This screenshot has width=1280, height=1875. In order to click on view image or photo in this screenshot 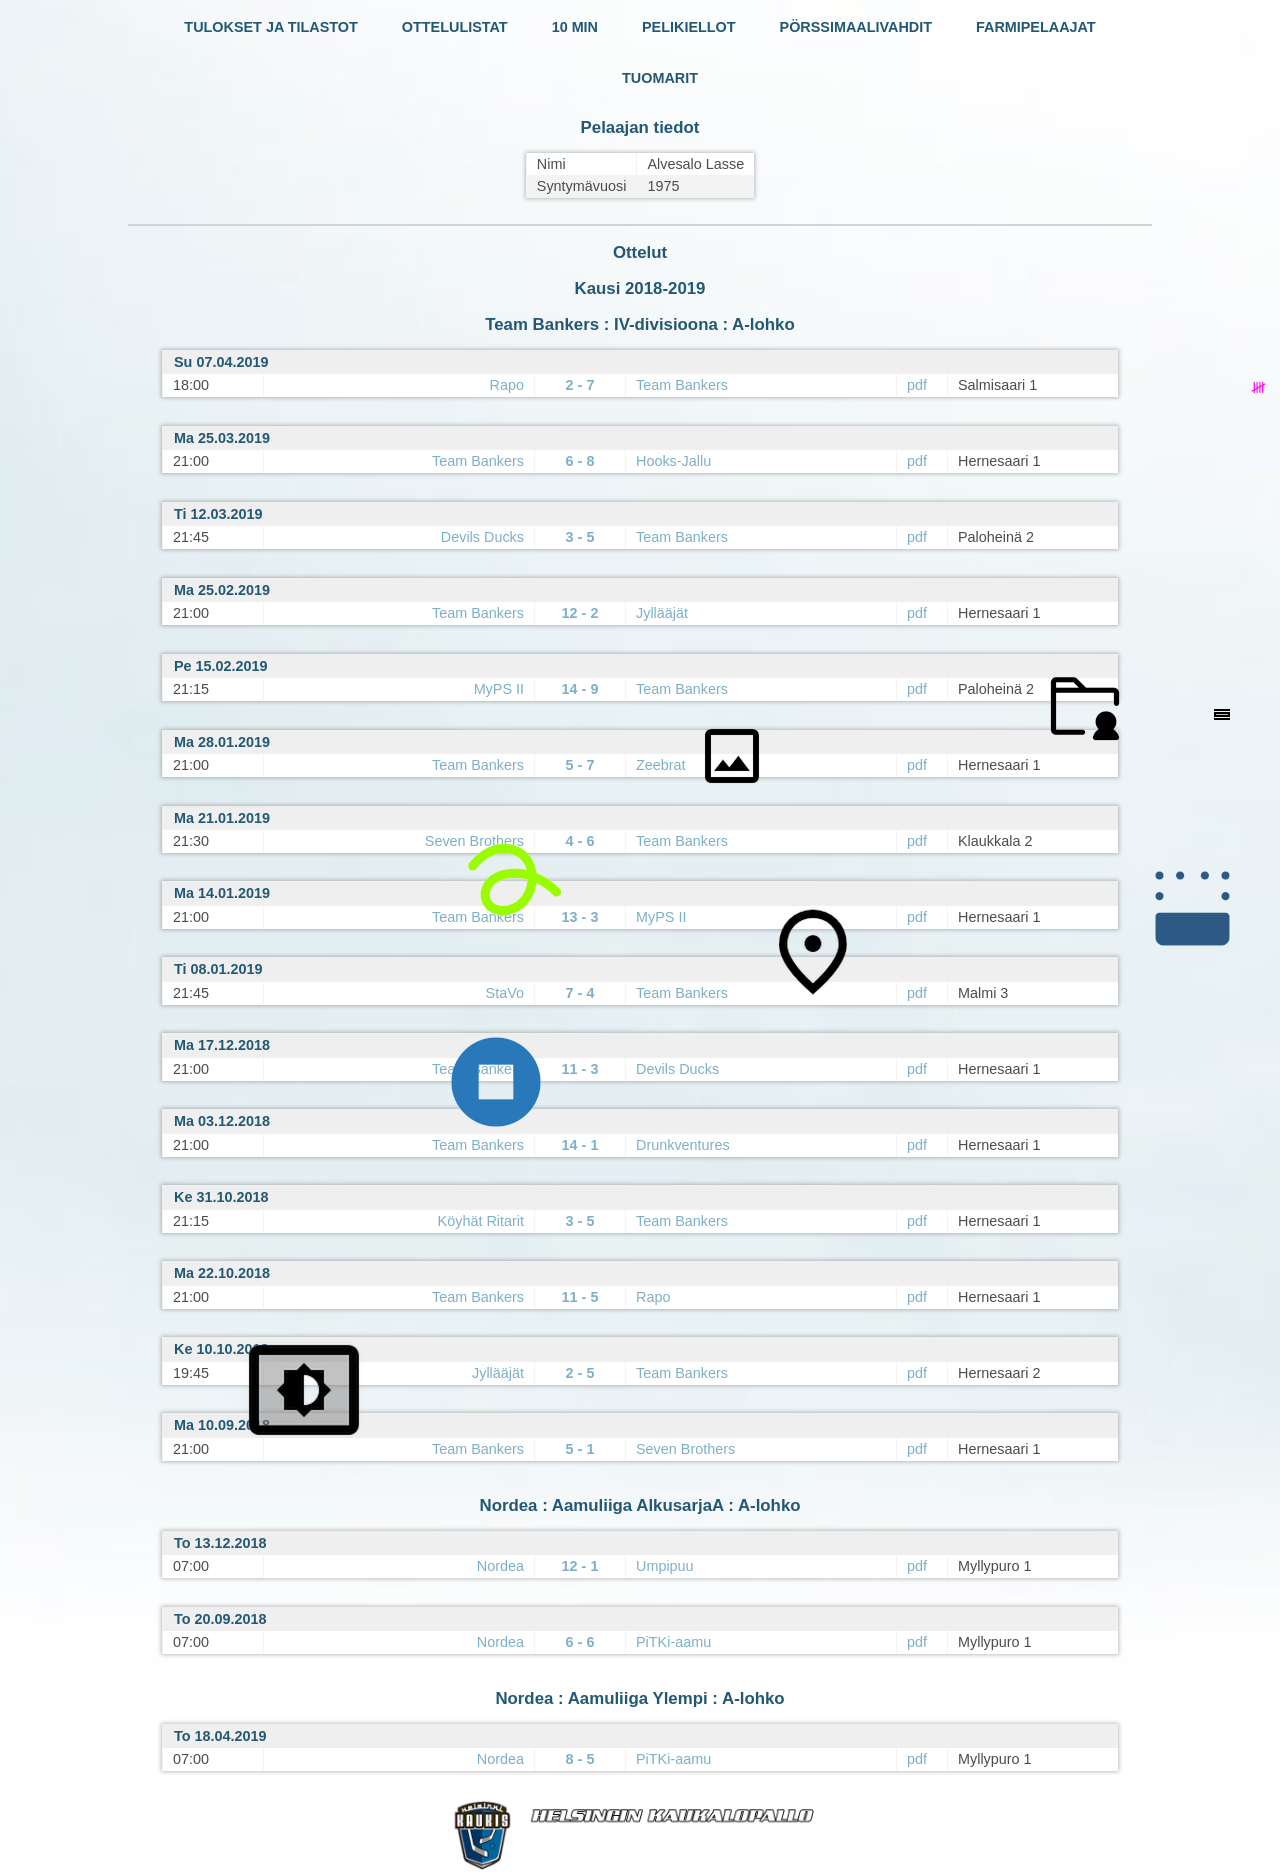, I will do `click(732, 756)`.